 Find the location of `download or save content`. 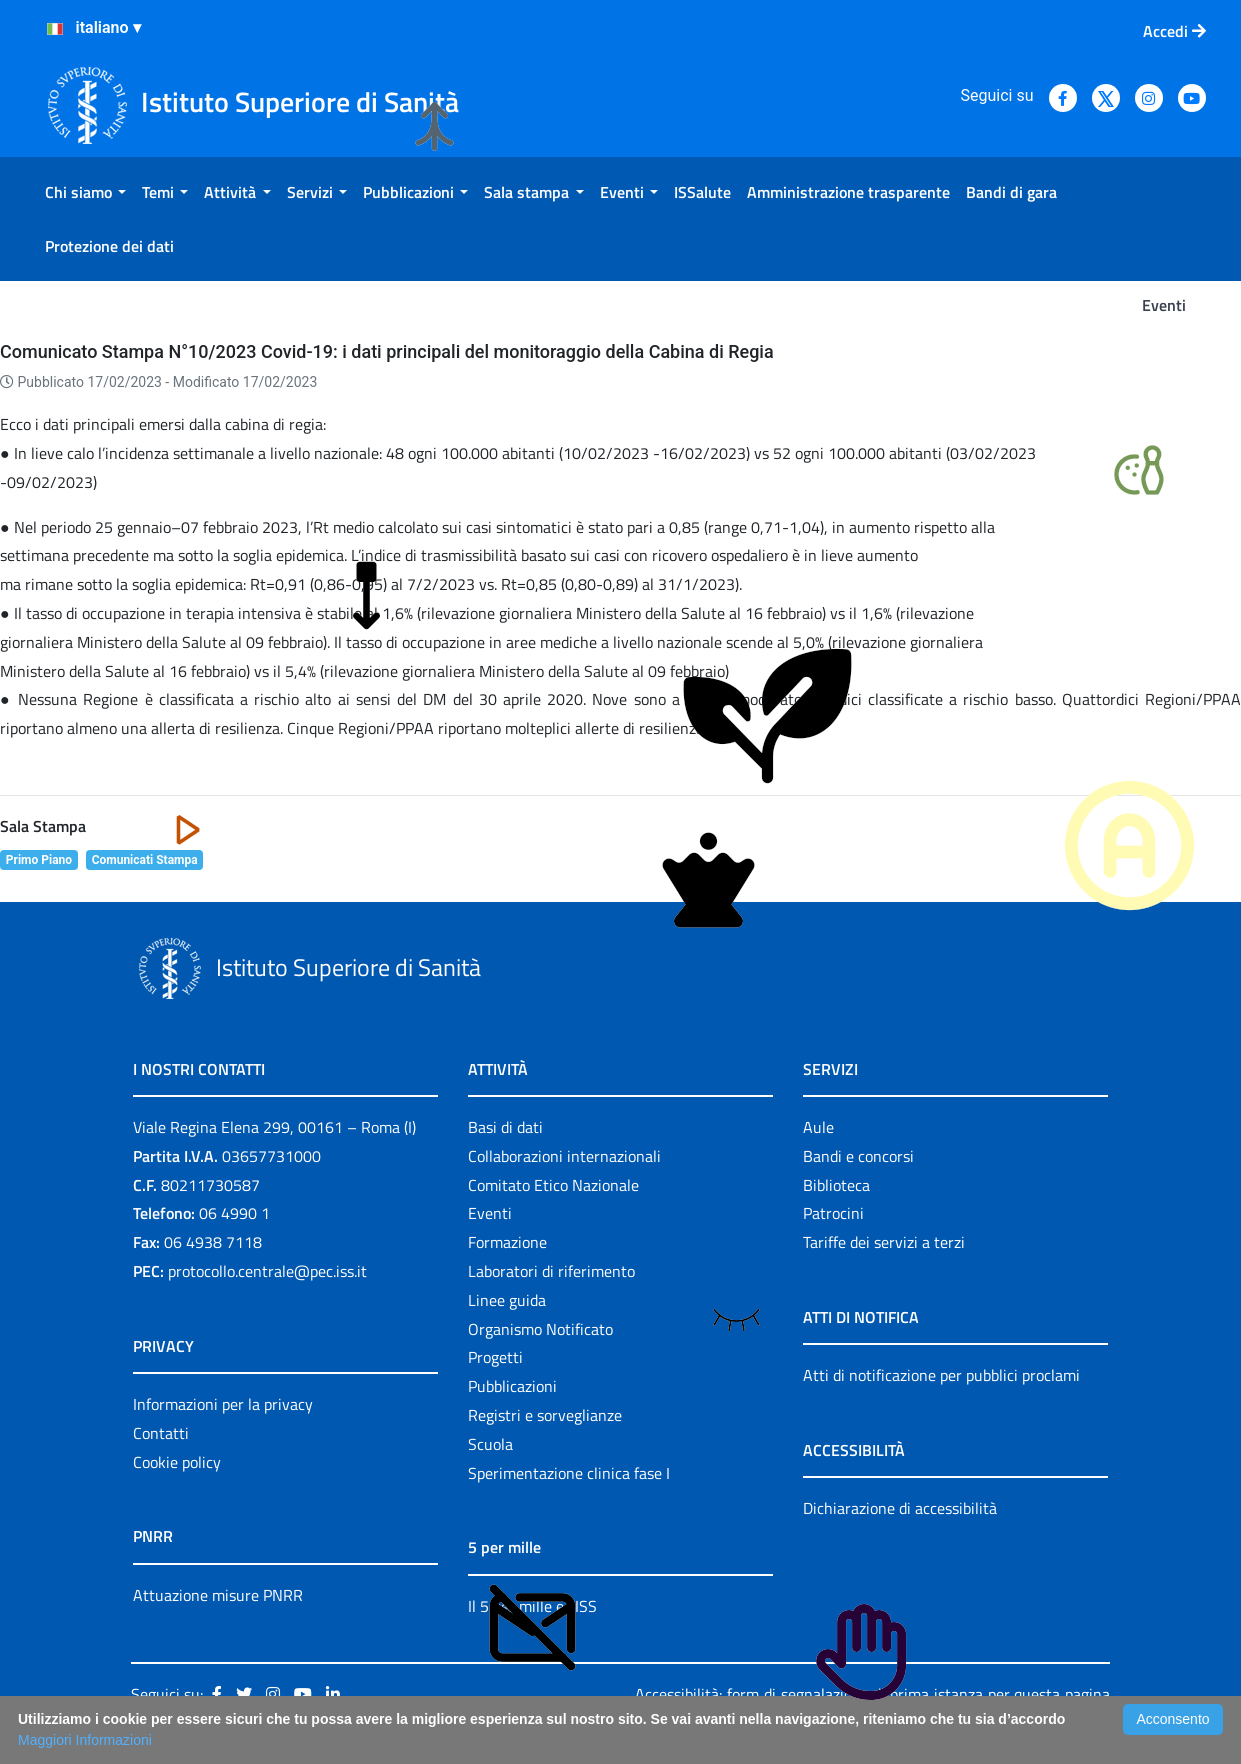

download or save content is located at coordinates (366, 595).